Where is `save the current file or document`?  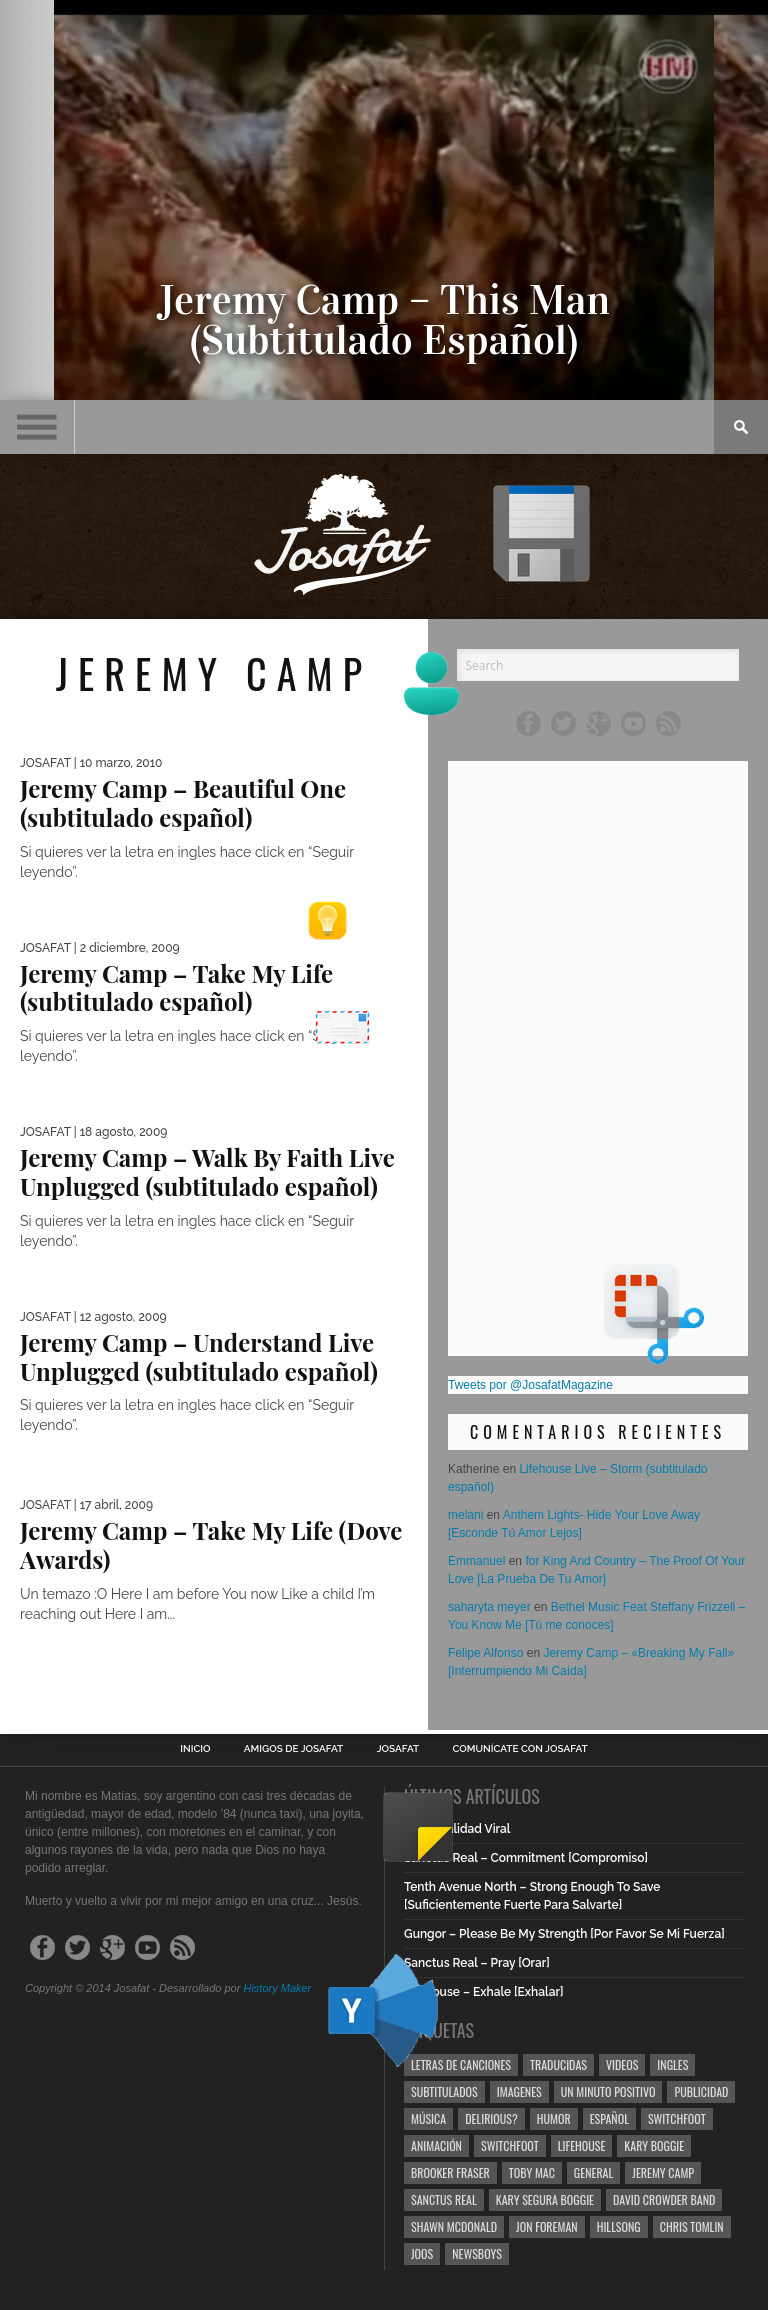
save the current file or document is located at coordinates (541, 533).